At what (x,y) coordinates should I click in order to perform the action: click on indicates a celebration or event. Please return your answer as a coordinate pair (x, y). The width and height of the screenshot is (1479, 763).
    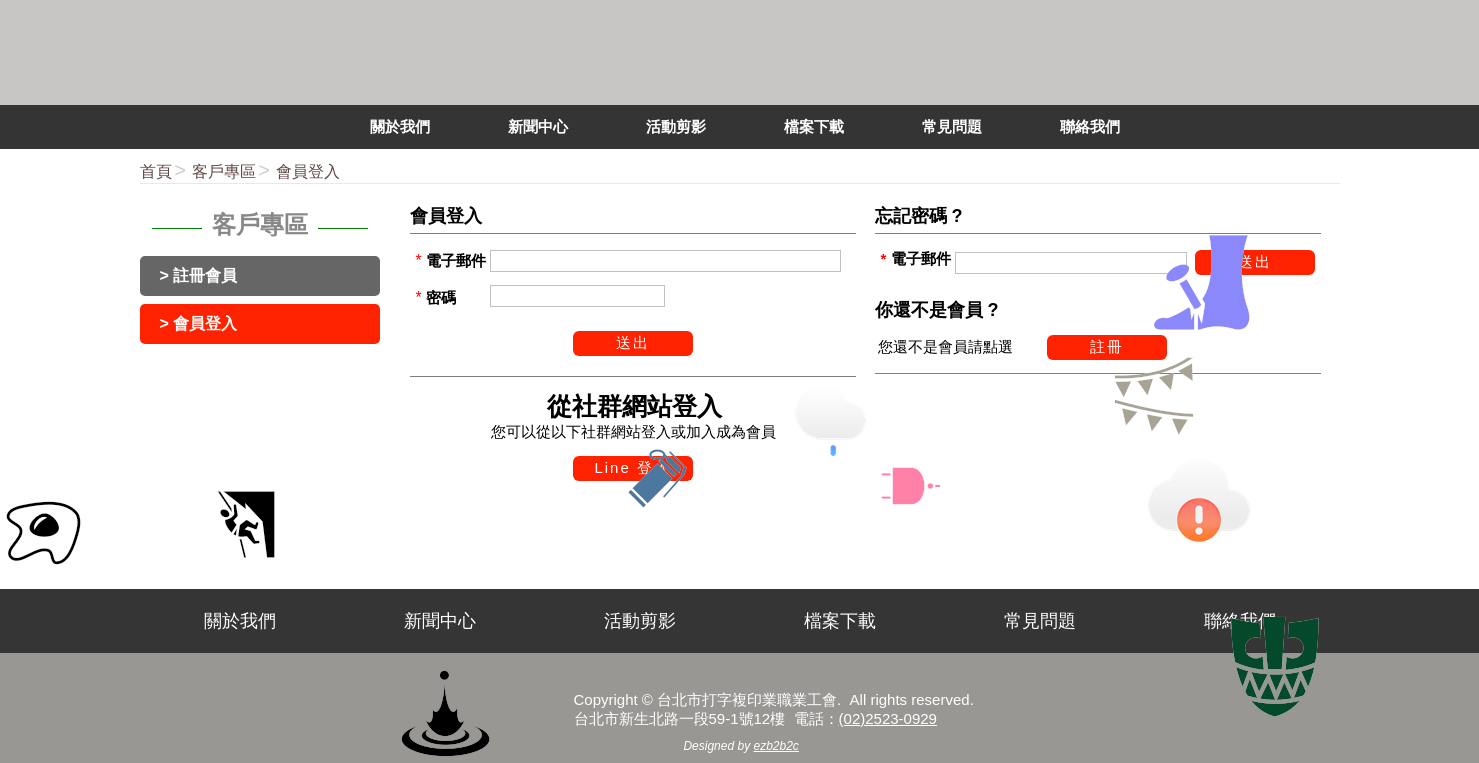
    Looking at the image, I should click on (1154, 396).